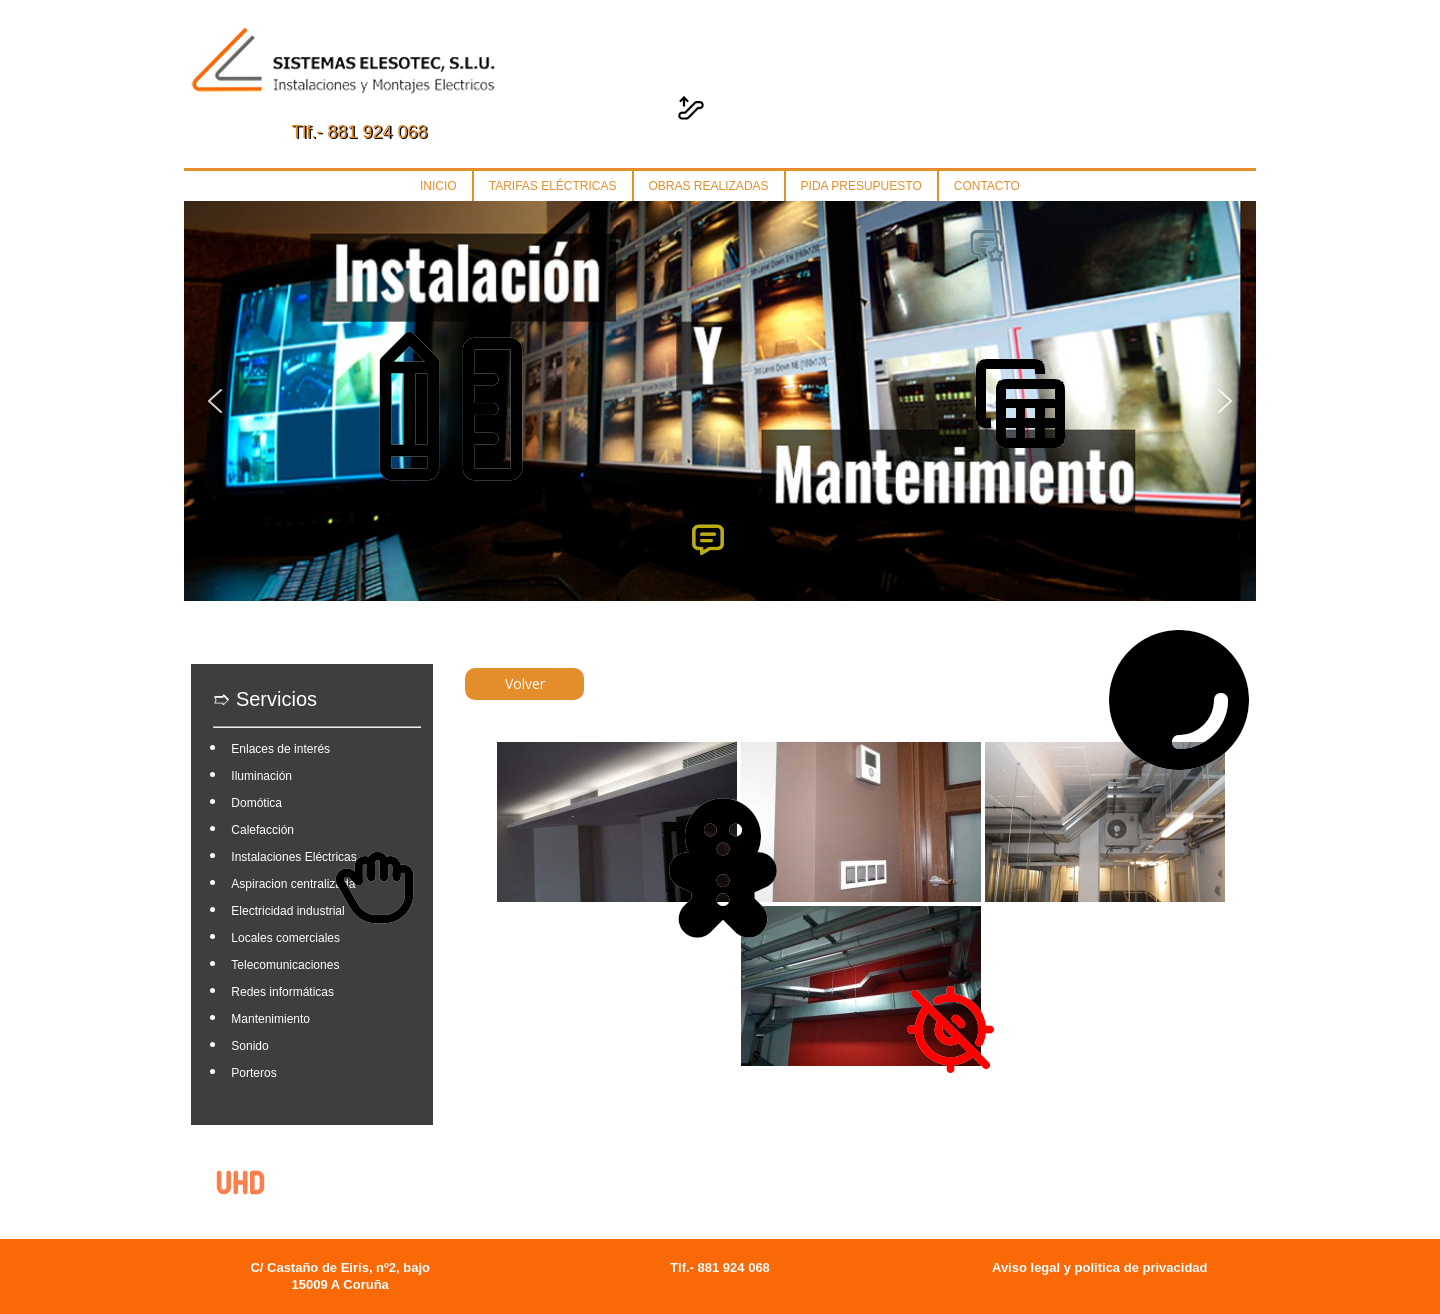 Image resolution: width=1440 pixels, height=1314 pixels. I want to click on escalator going up, so click(691, 108).